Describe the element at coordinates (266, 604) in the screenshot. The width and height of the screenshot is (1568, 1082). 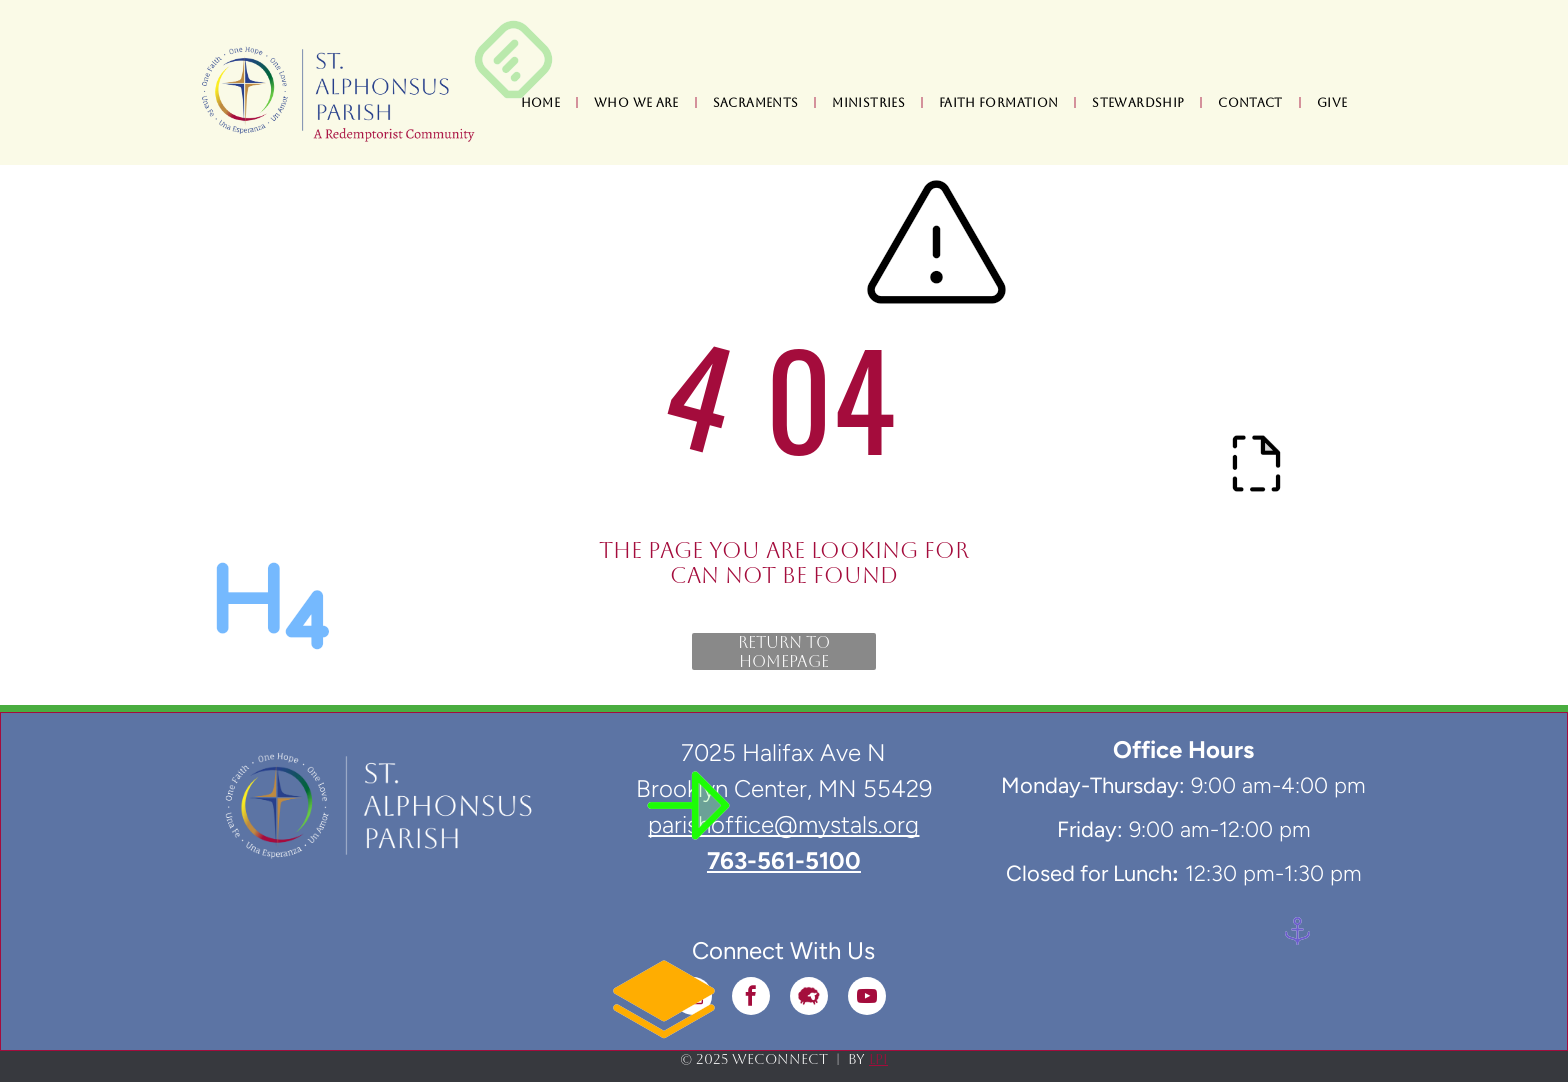
I see `format text as heading level 4` at that location.